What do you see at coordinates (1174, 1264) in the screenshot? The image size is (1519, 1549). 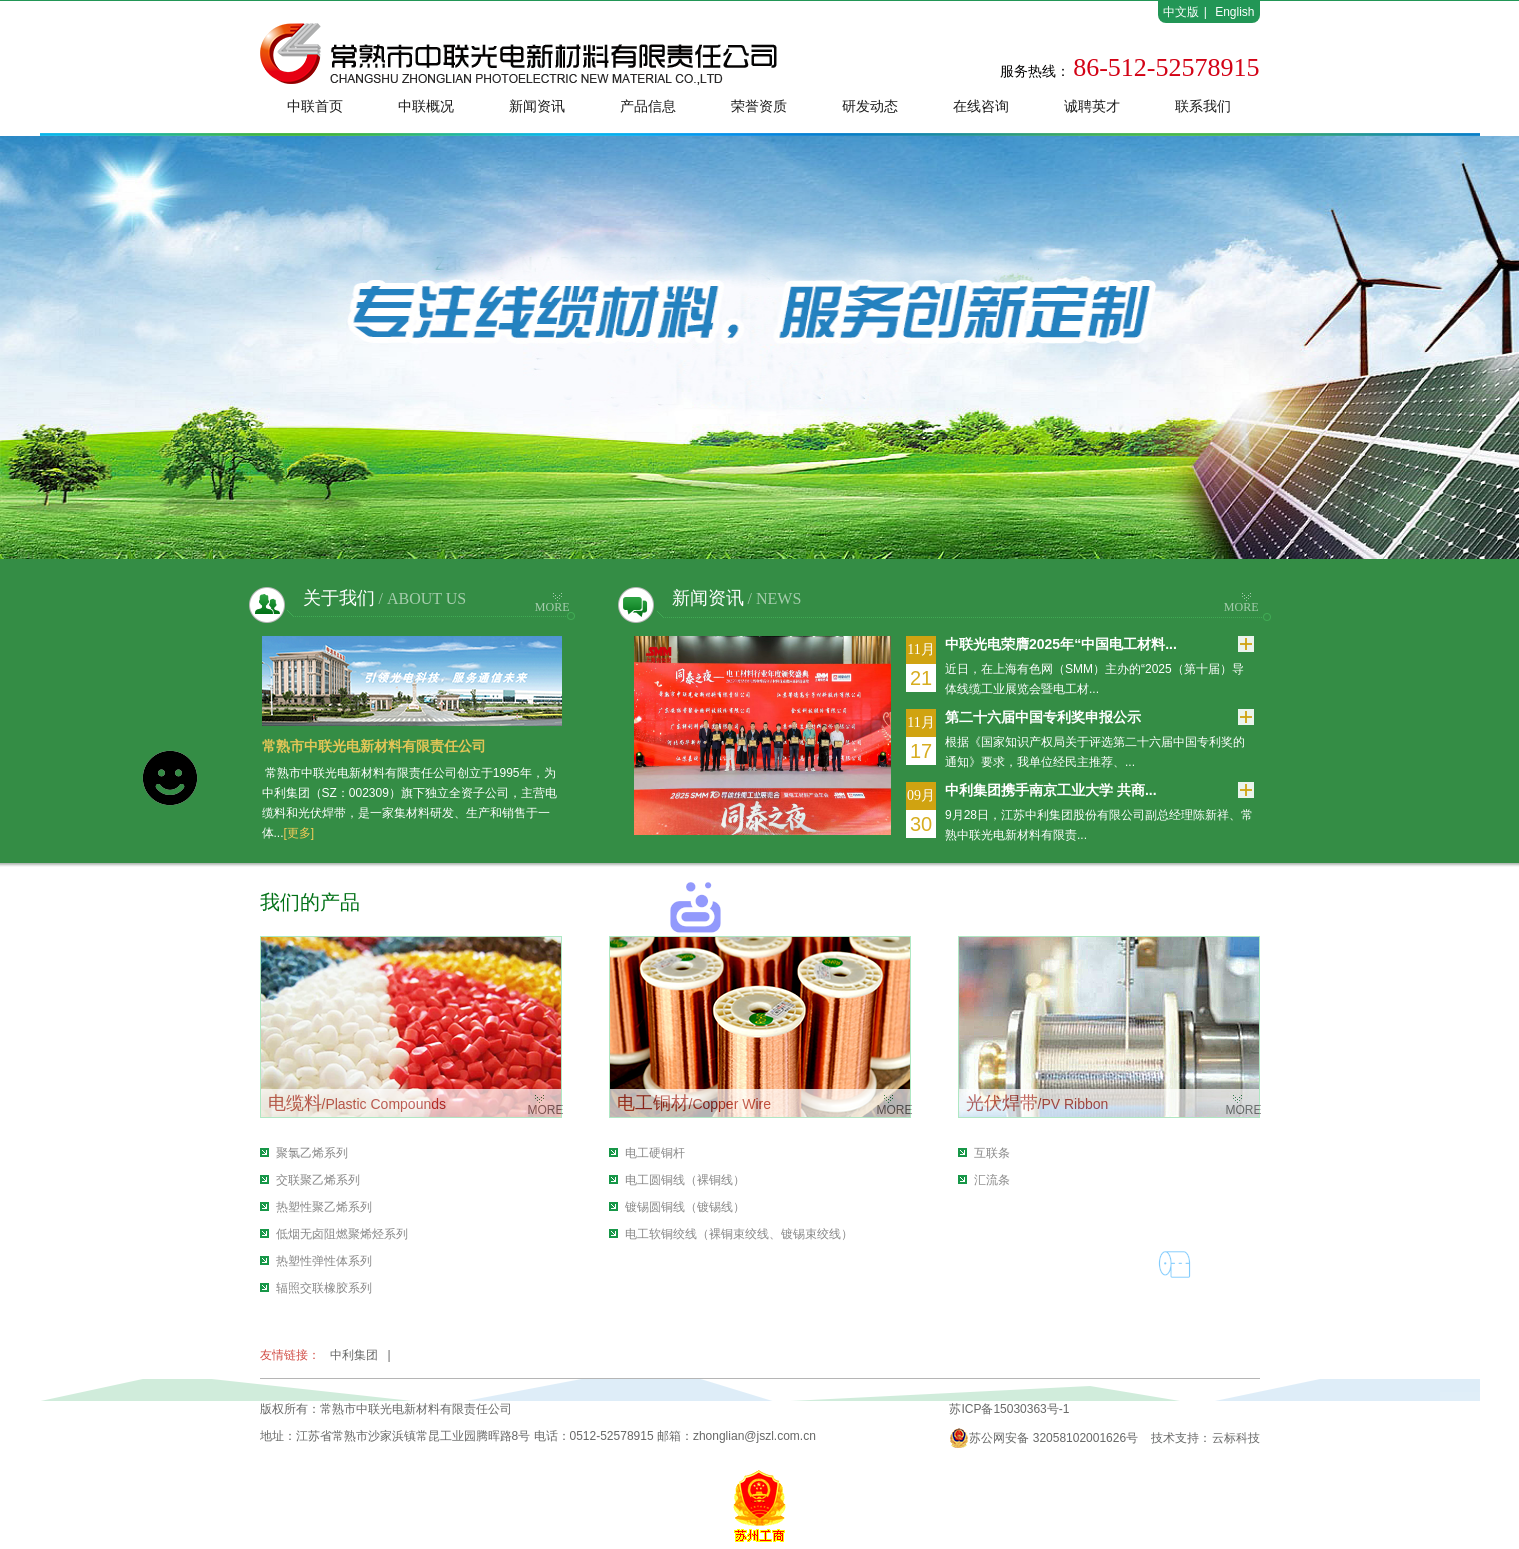 I see `bathroom or restroom location indicator` at bounding box center [1174, 1264].